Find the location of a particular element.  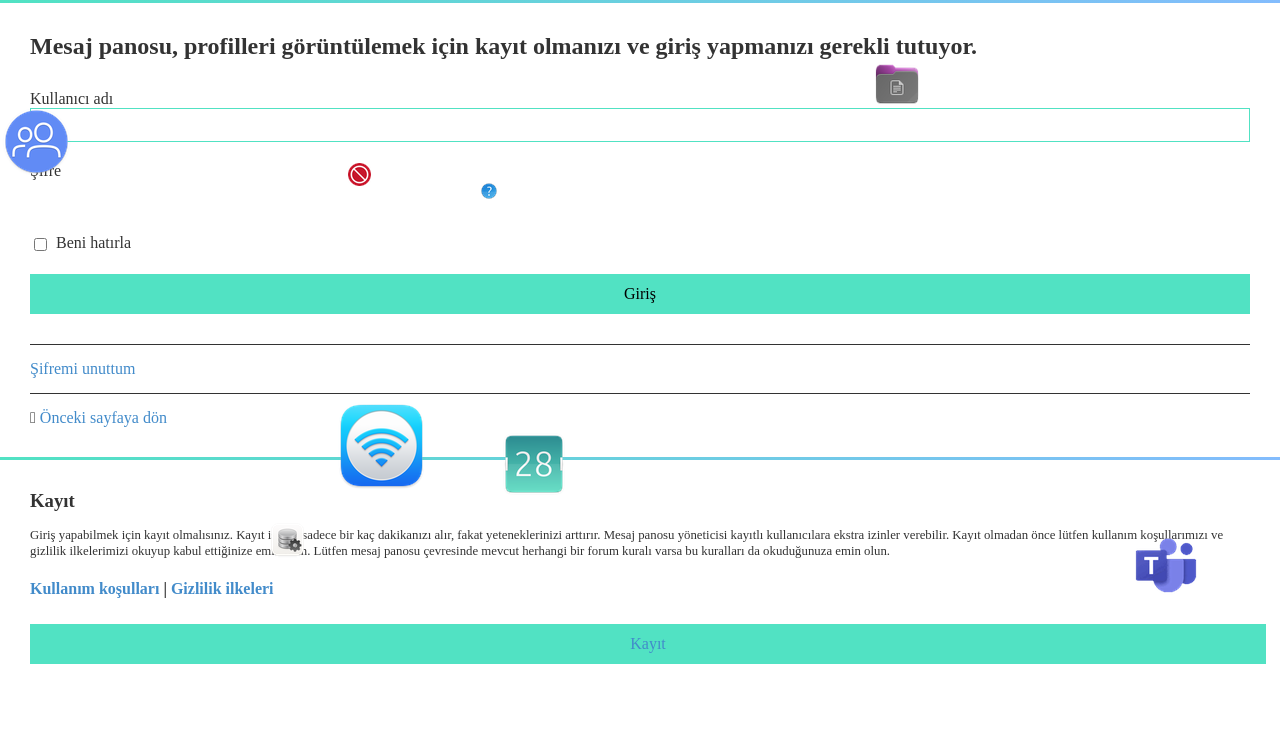

open your documents folder is located at coordinates (897, 84).